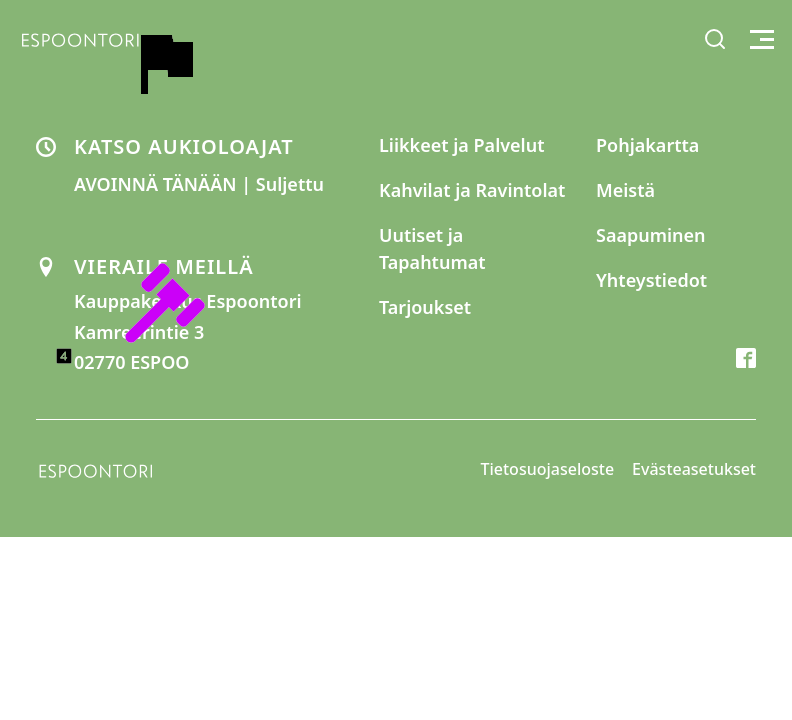 This screenshot has height=720, width=792. What do you see at coordinates (162, 305) in the screenshot?
I see `access legal or court-related information` at bounding box center [162, 305].